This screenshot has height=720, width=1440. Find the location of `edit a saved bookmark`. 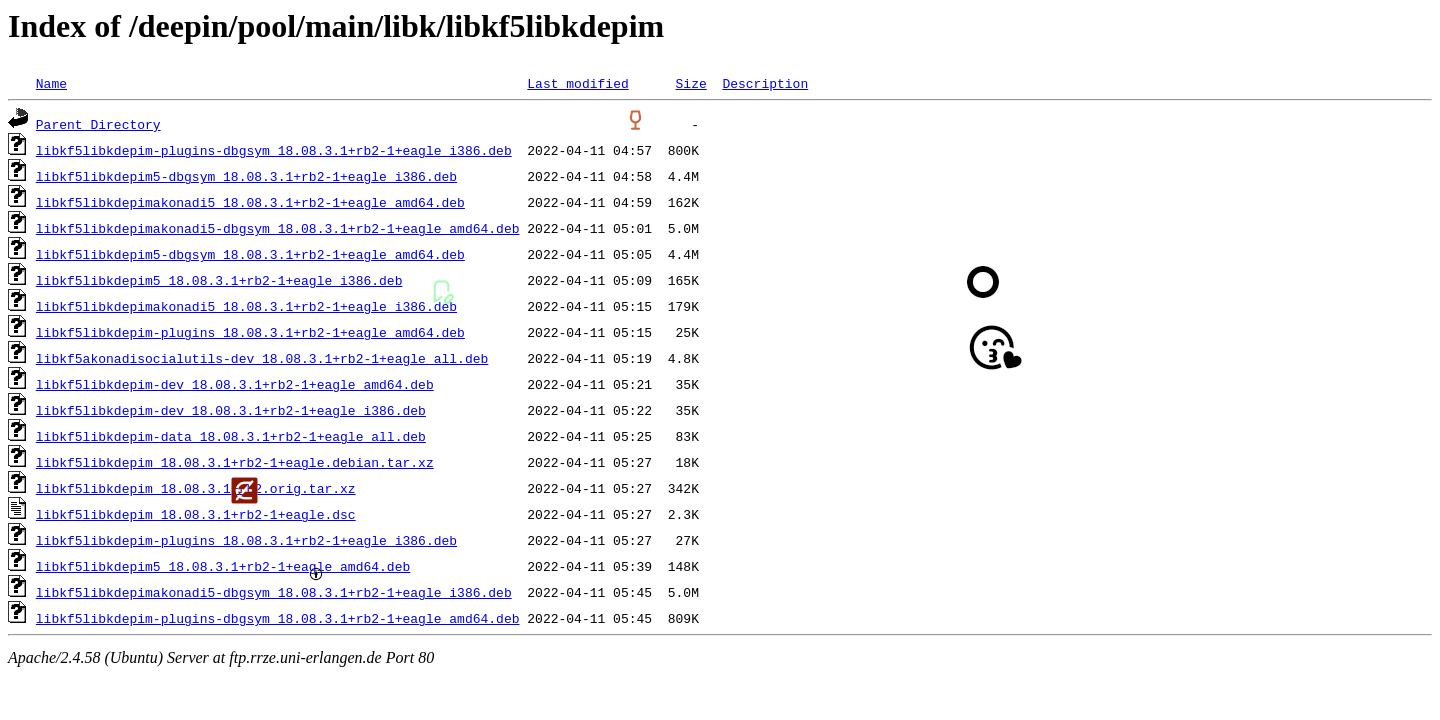

edit a saved bookmark is located at coordinates (441, 291).